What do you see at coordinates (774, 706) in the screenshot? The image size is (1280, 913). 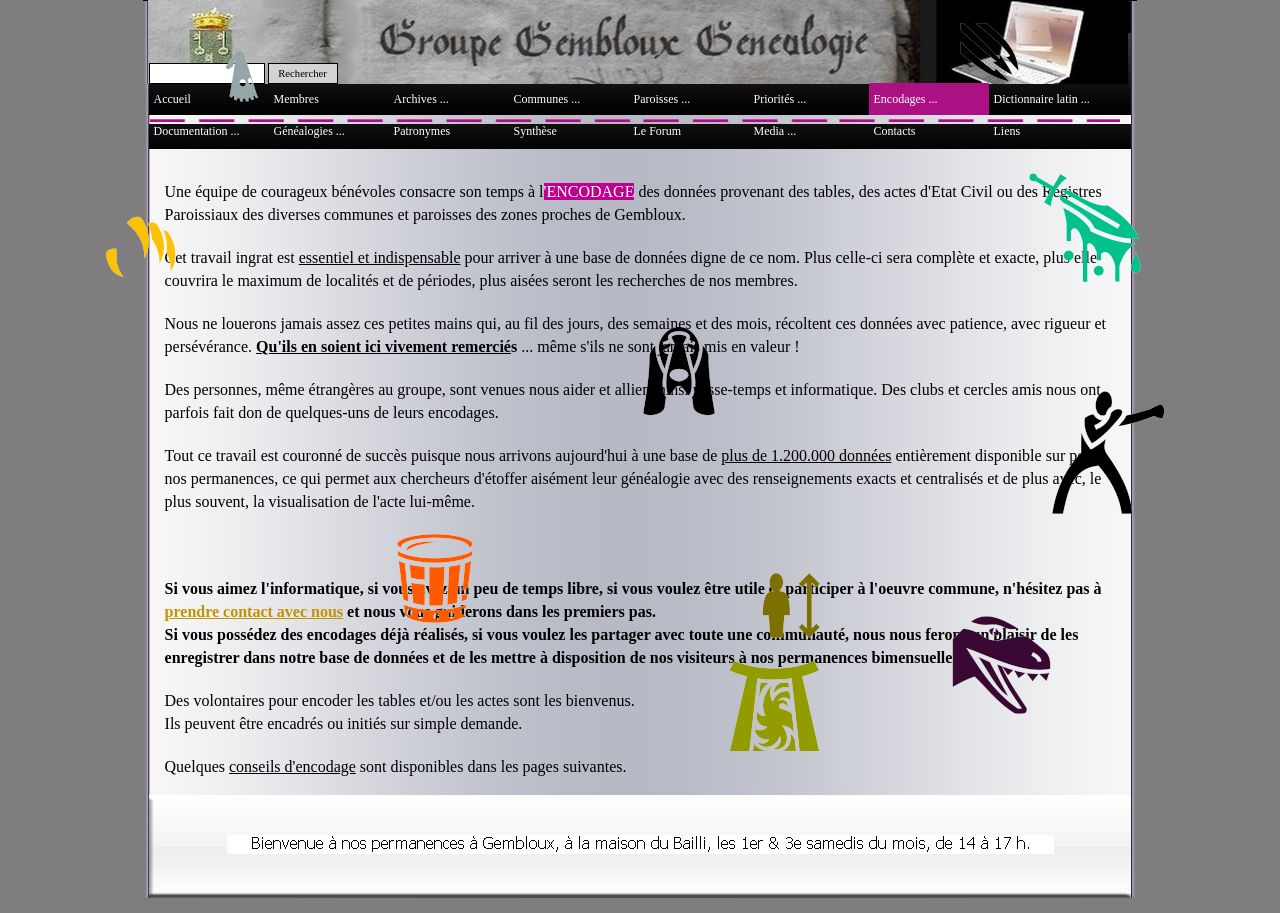 I see `enter a magic portal or dimensional gateway` at bounding box center [774, 706].